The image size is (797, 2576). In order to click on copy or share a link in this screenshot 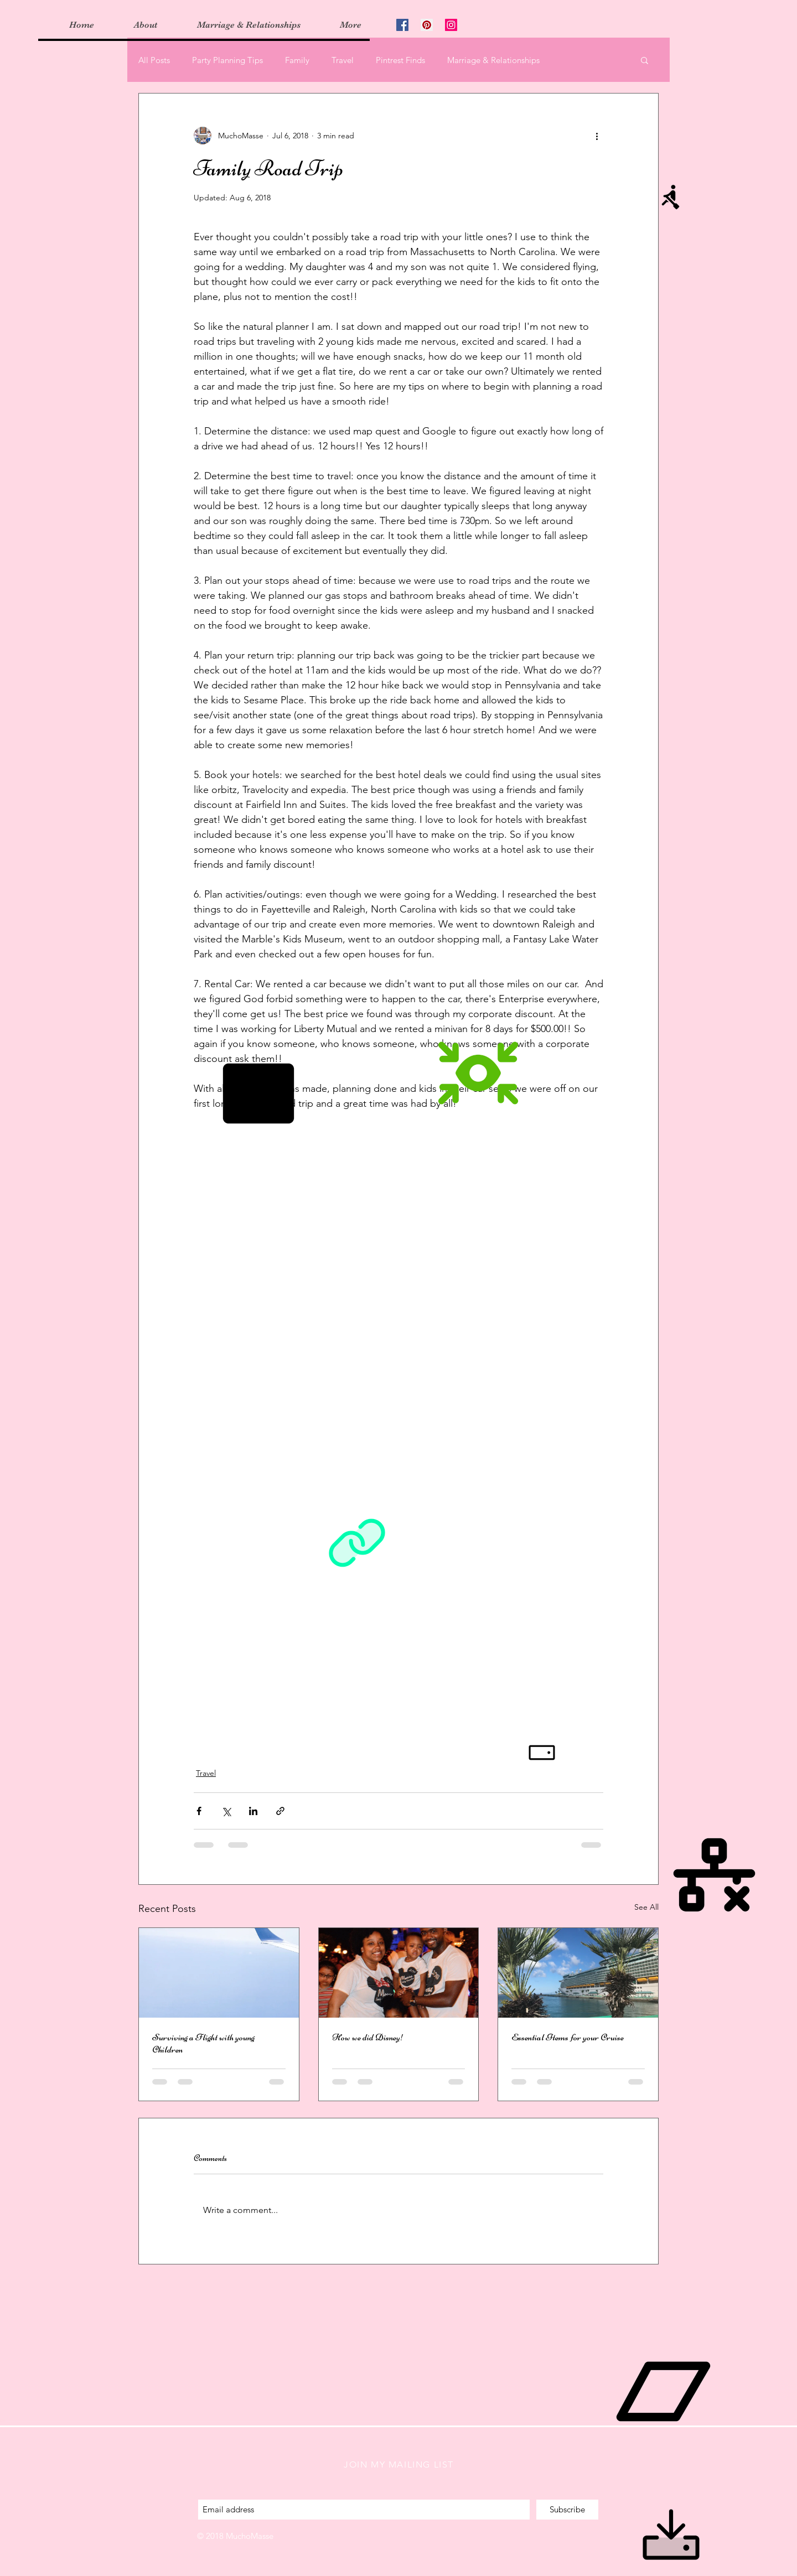, I will do `click(357, 1543)`.